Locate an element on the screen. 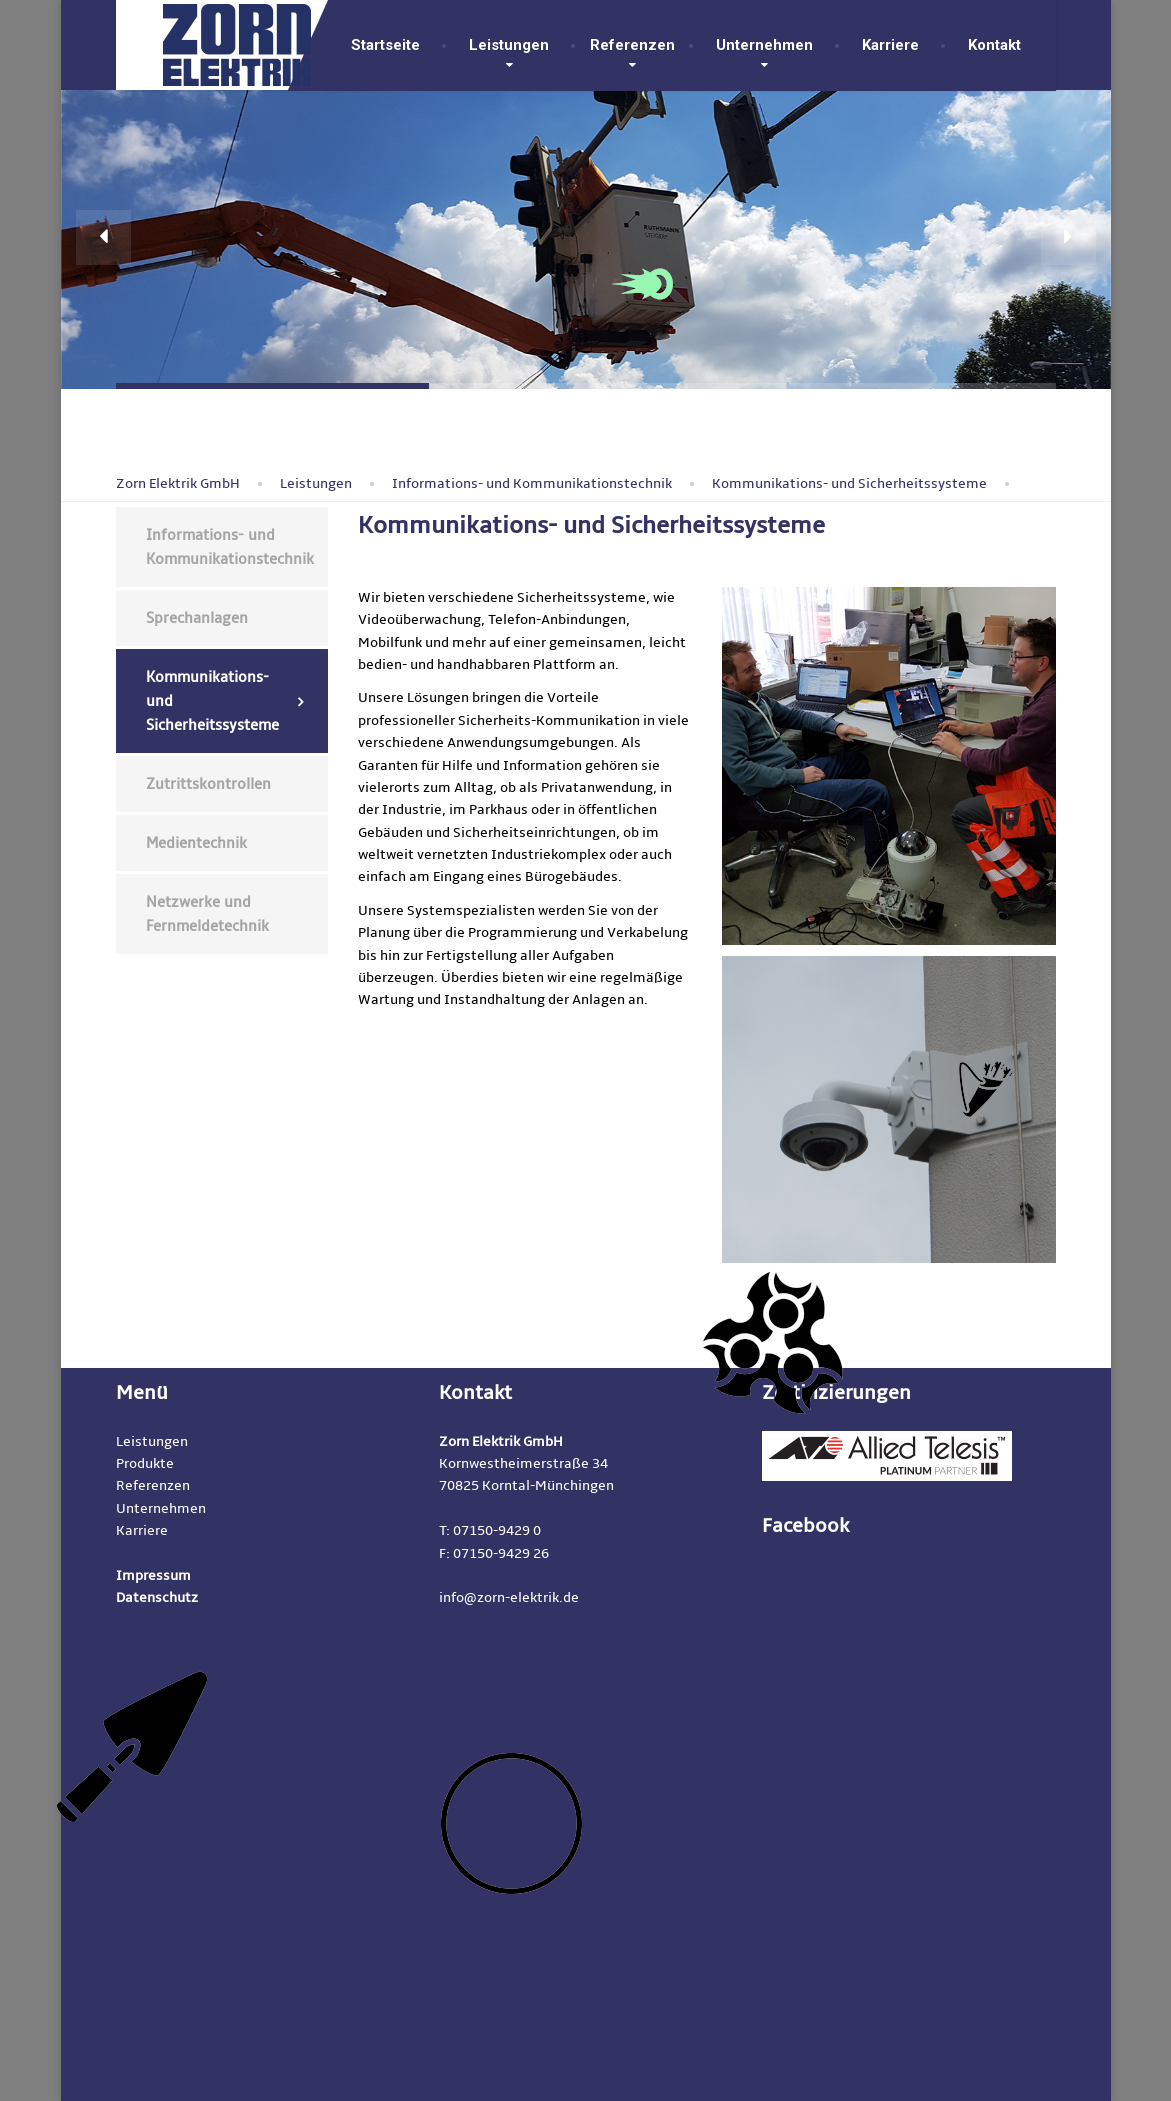 The height and width of the screenshot is (2101, 1171). equip or access arrow ammunition is located at coordinates (986, 1088).